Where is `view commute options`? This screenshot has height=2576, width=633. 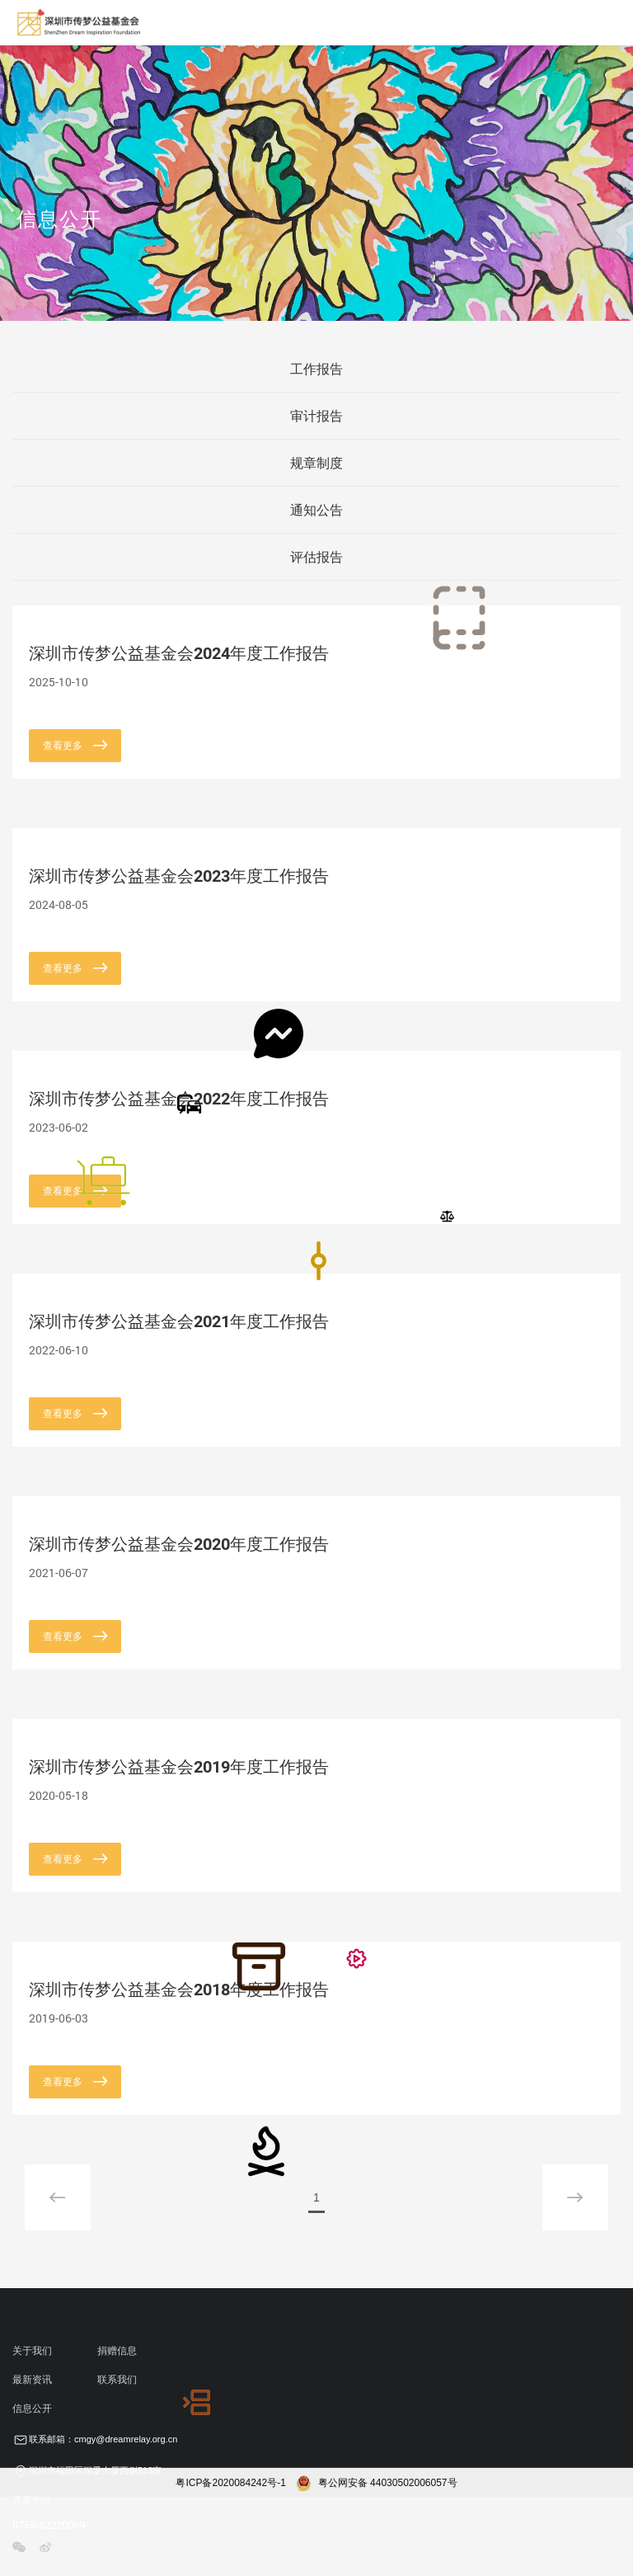
view commute options is located at coordinates (189, 1104).